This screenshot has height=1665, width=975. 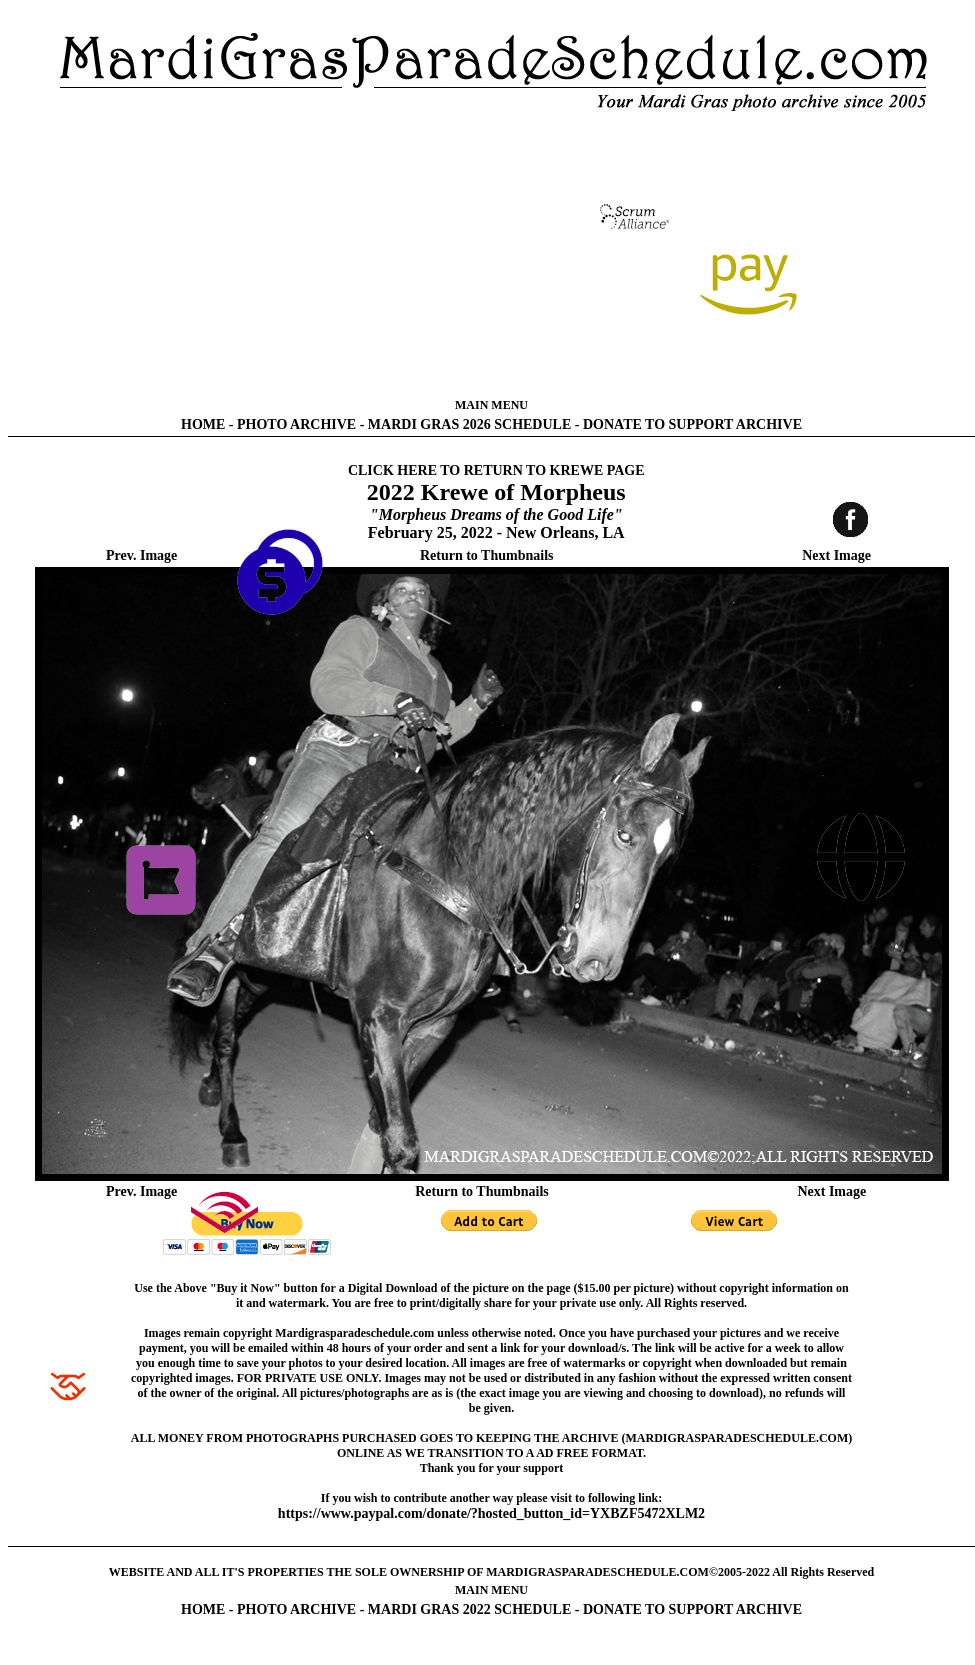 I want to click on pay with amazon pay, so click(x=748, y=284).